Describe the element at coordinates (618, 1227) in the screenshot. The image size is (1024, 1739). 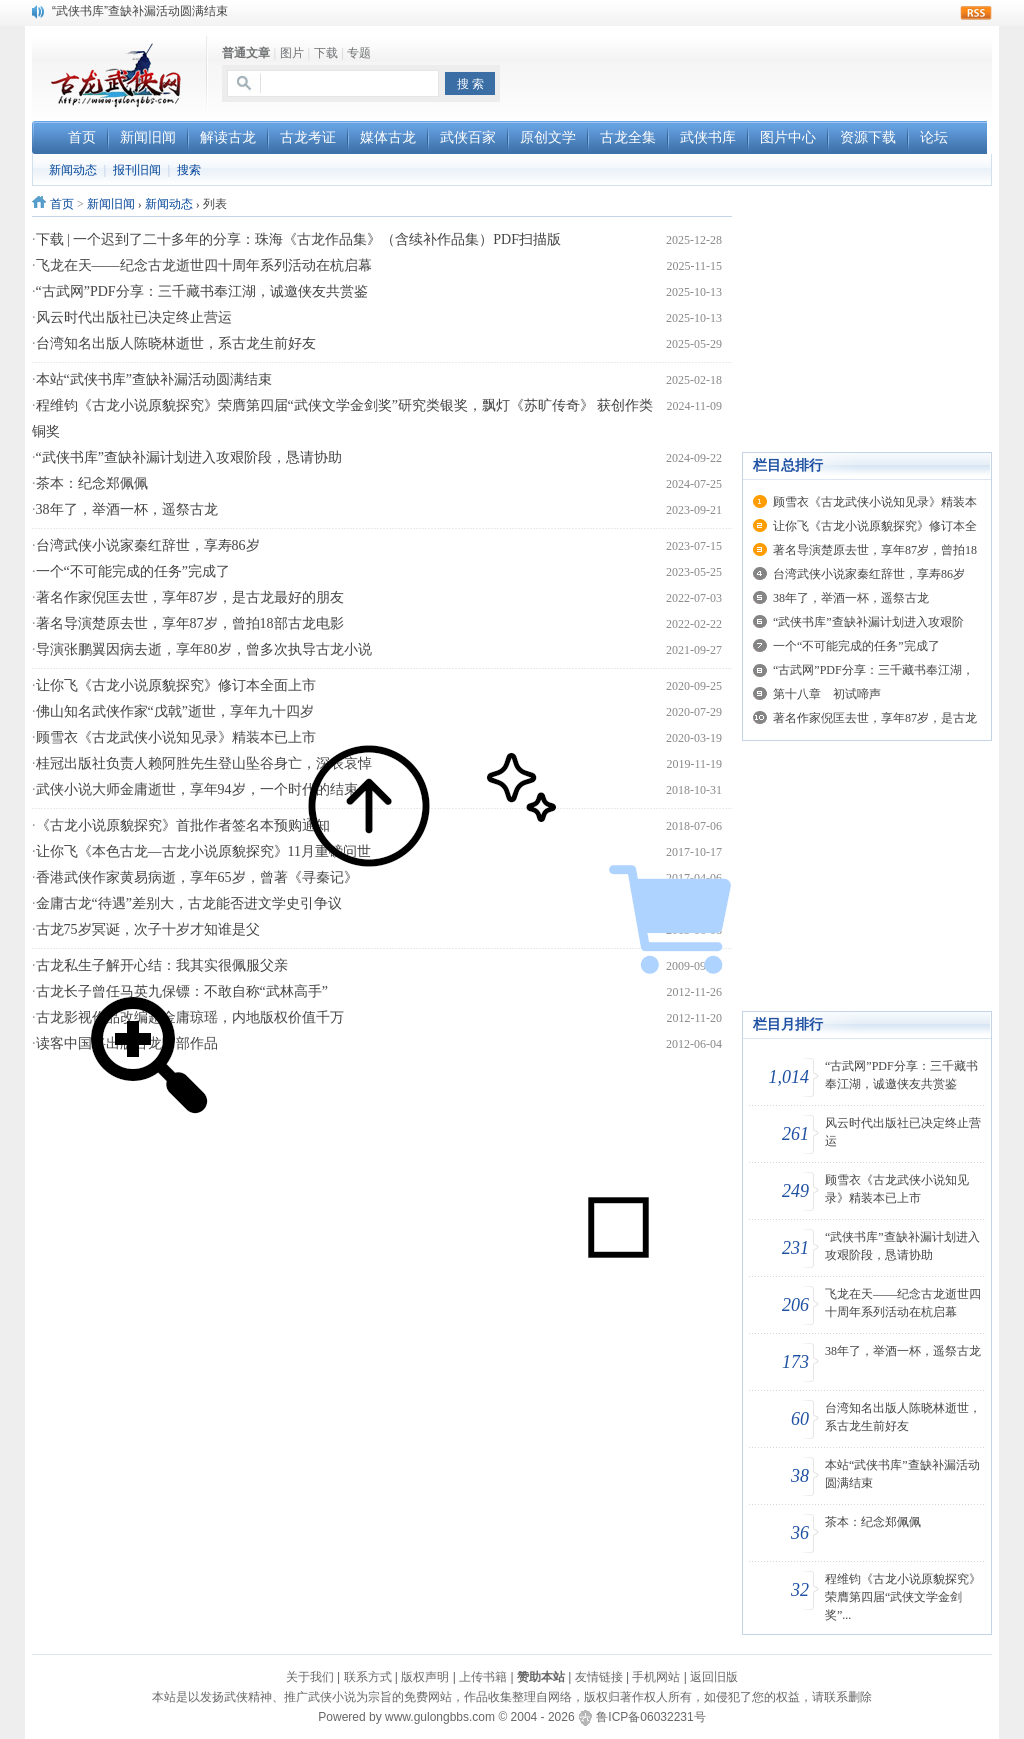
I see `maximize the current window` at that location.